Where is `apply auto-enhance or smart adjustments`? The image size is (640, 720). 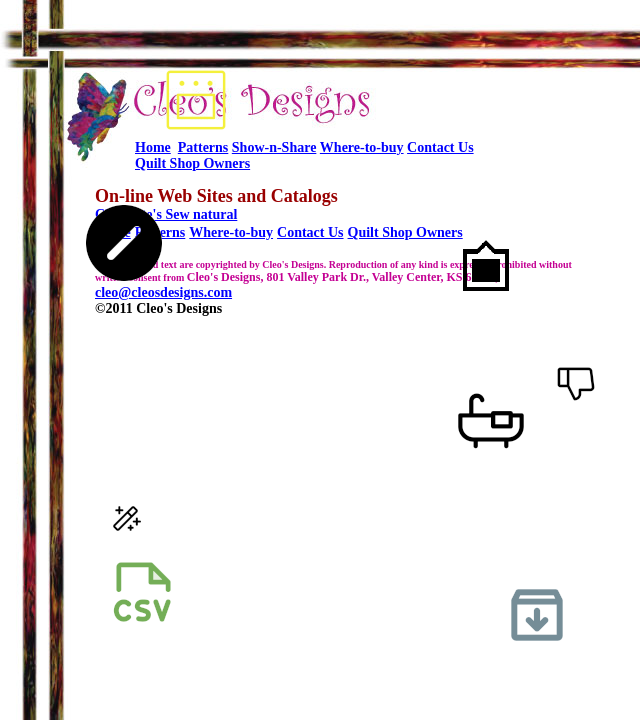
apply auto-enhance or smart adjustments is located at coordinates (125, 518).